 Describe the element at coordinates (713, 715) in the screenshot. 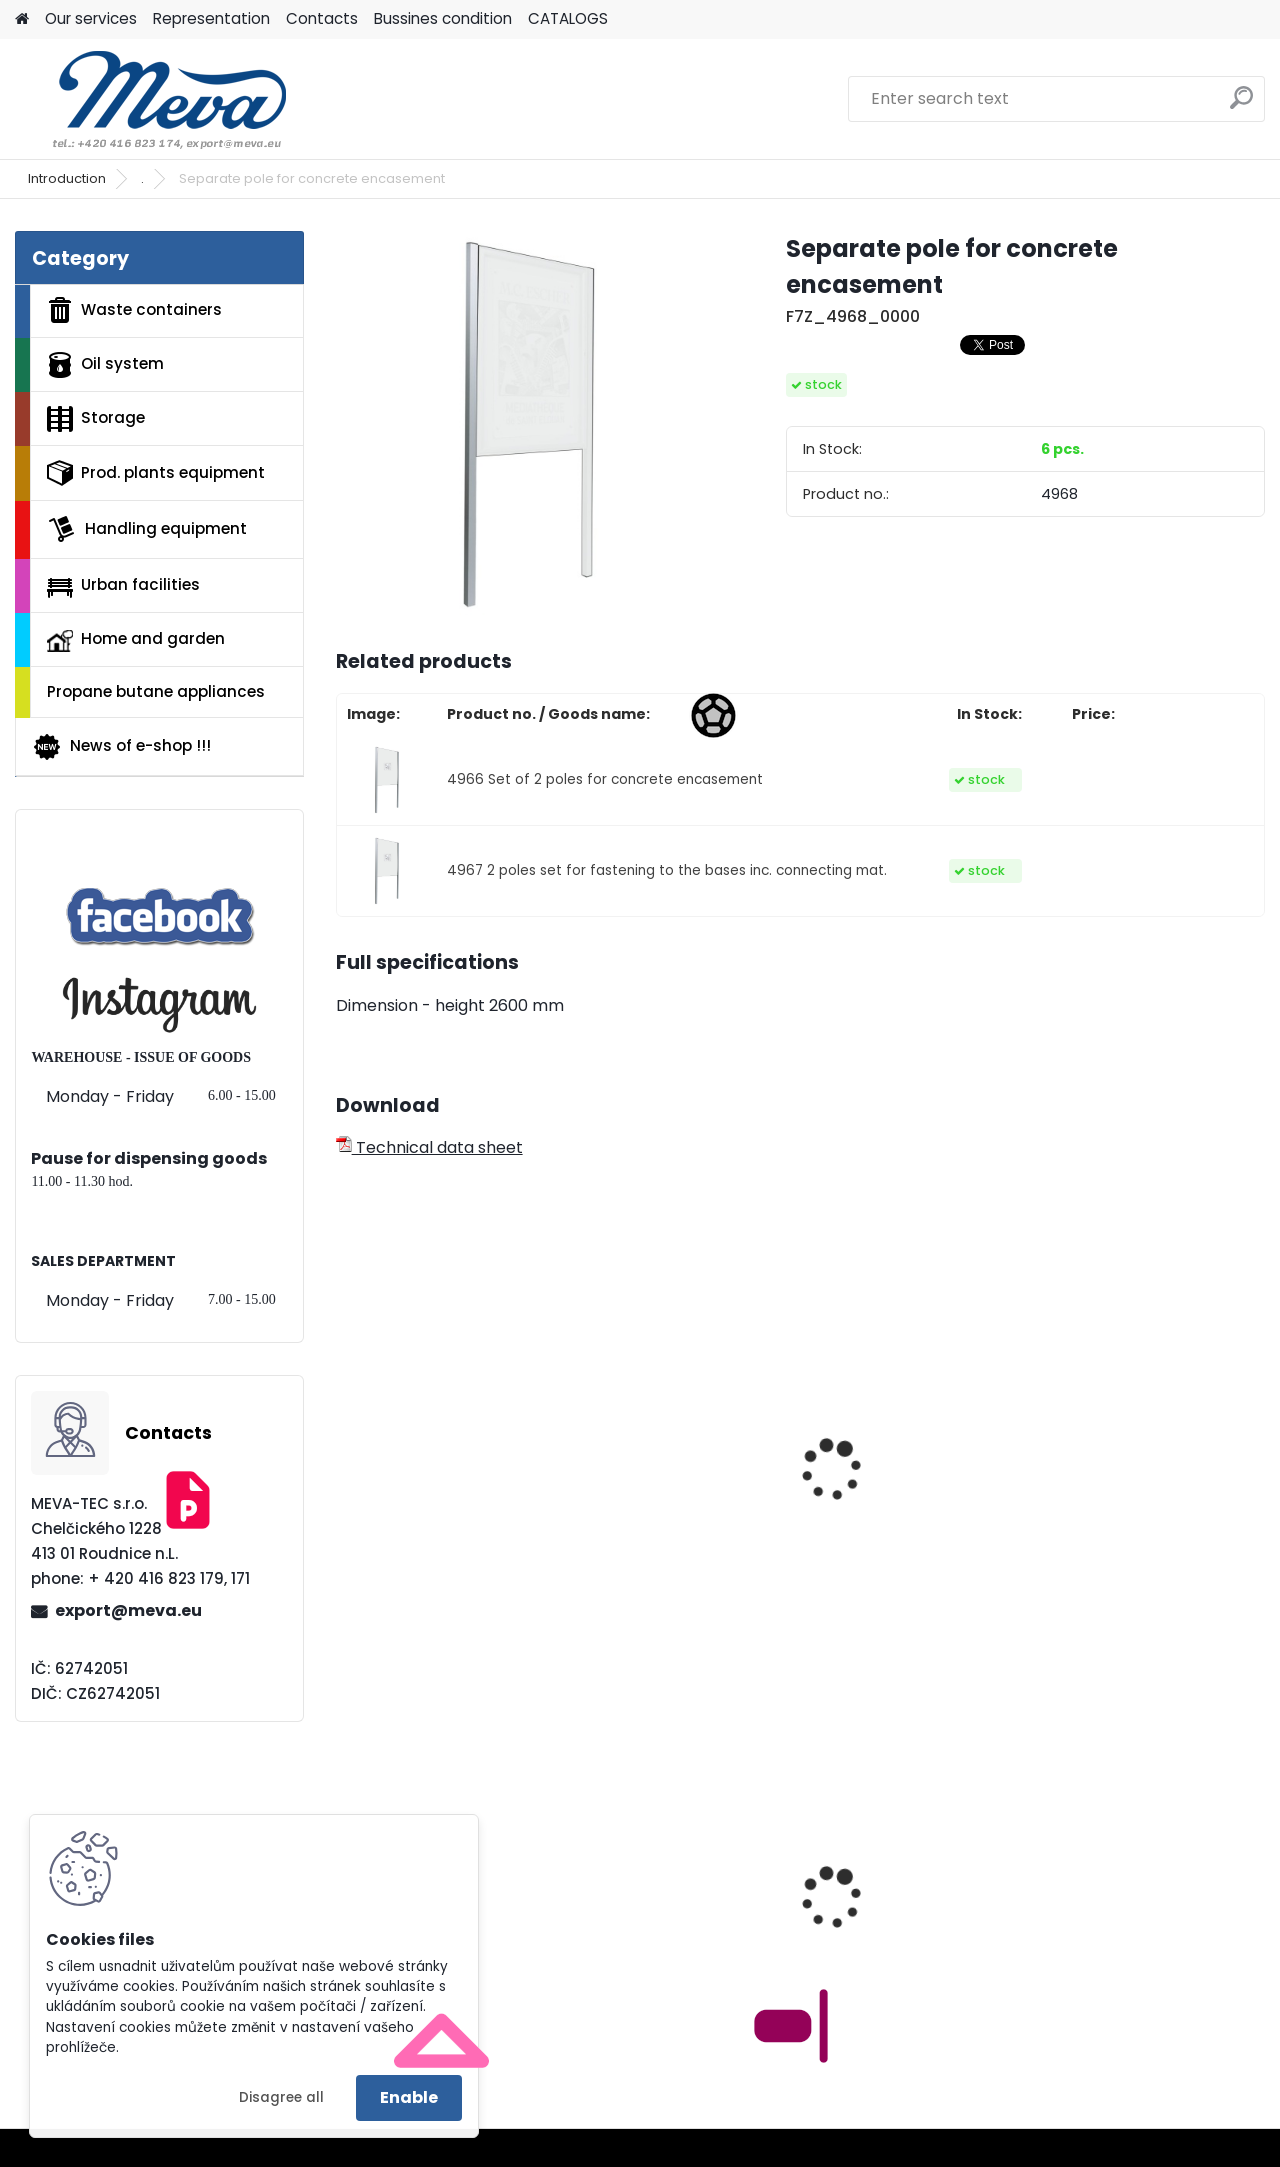

I see `access soccer or football content` at that location.